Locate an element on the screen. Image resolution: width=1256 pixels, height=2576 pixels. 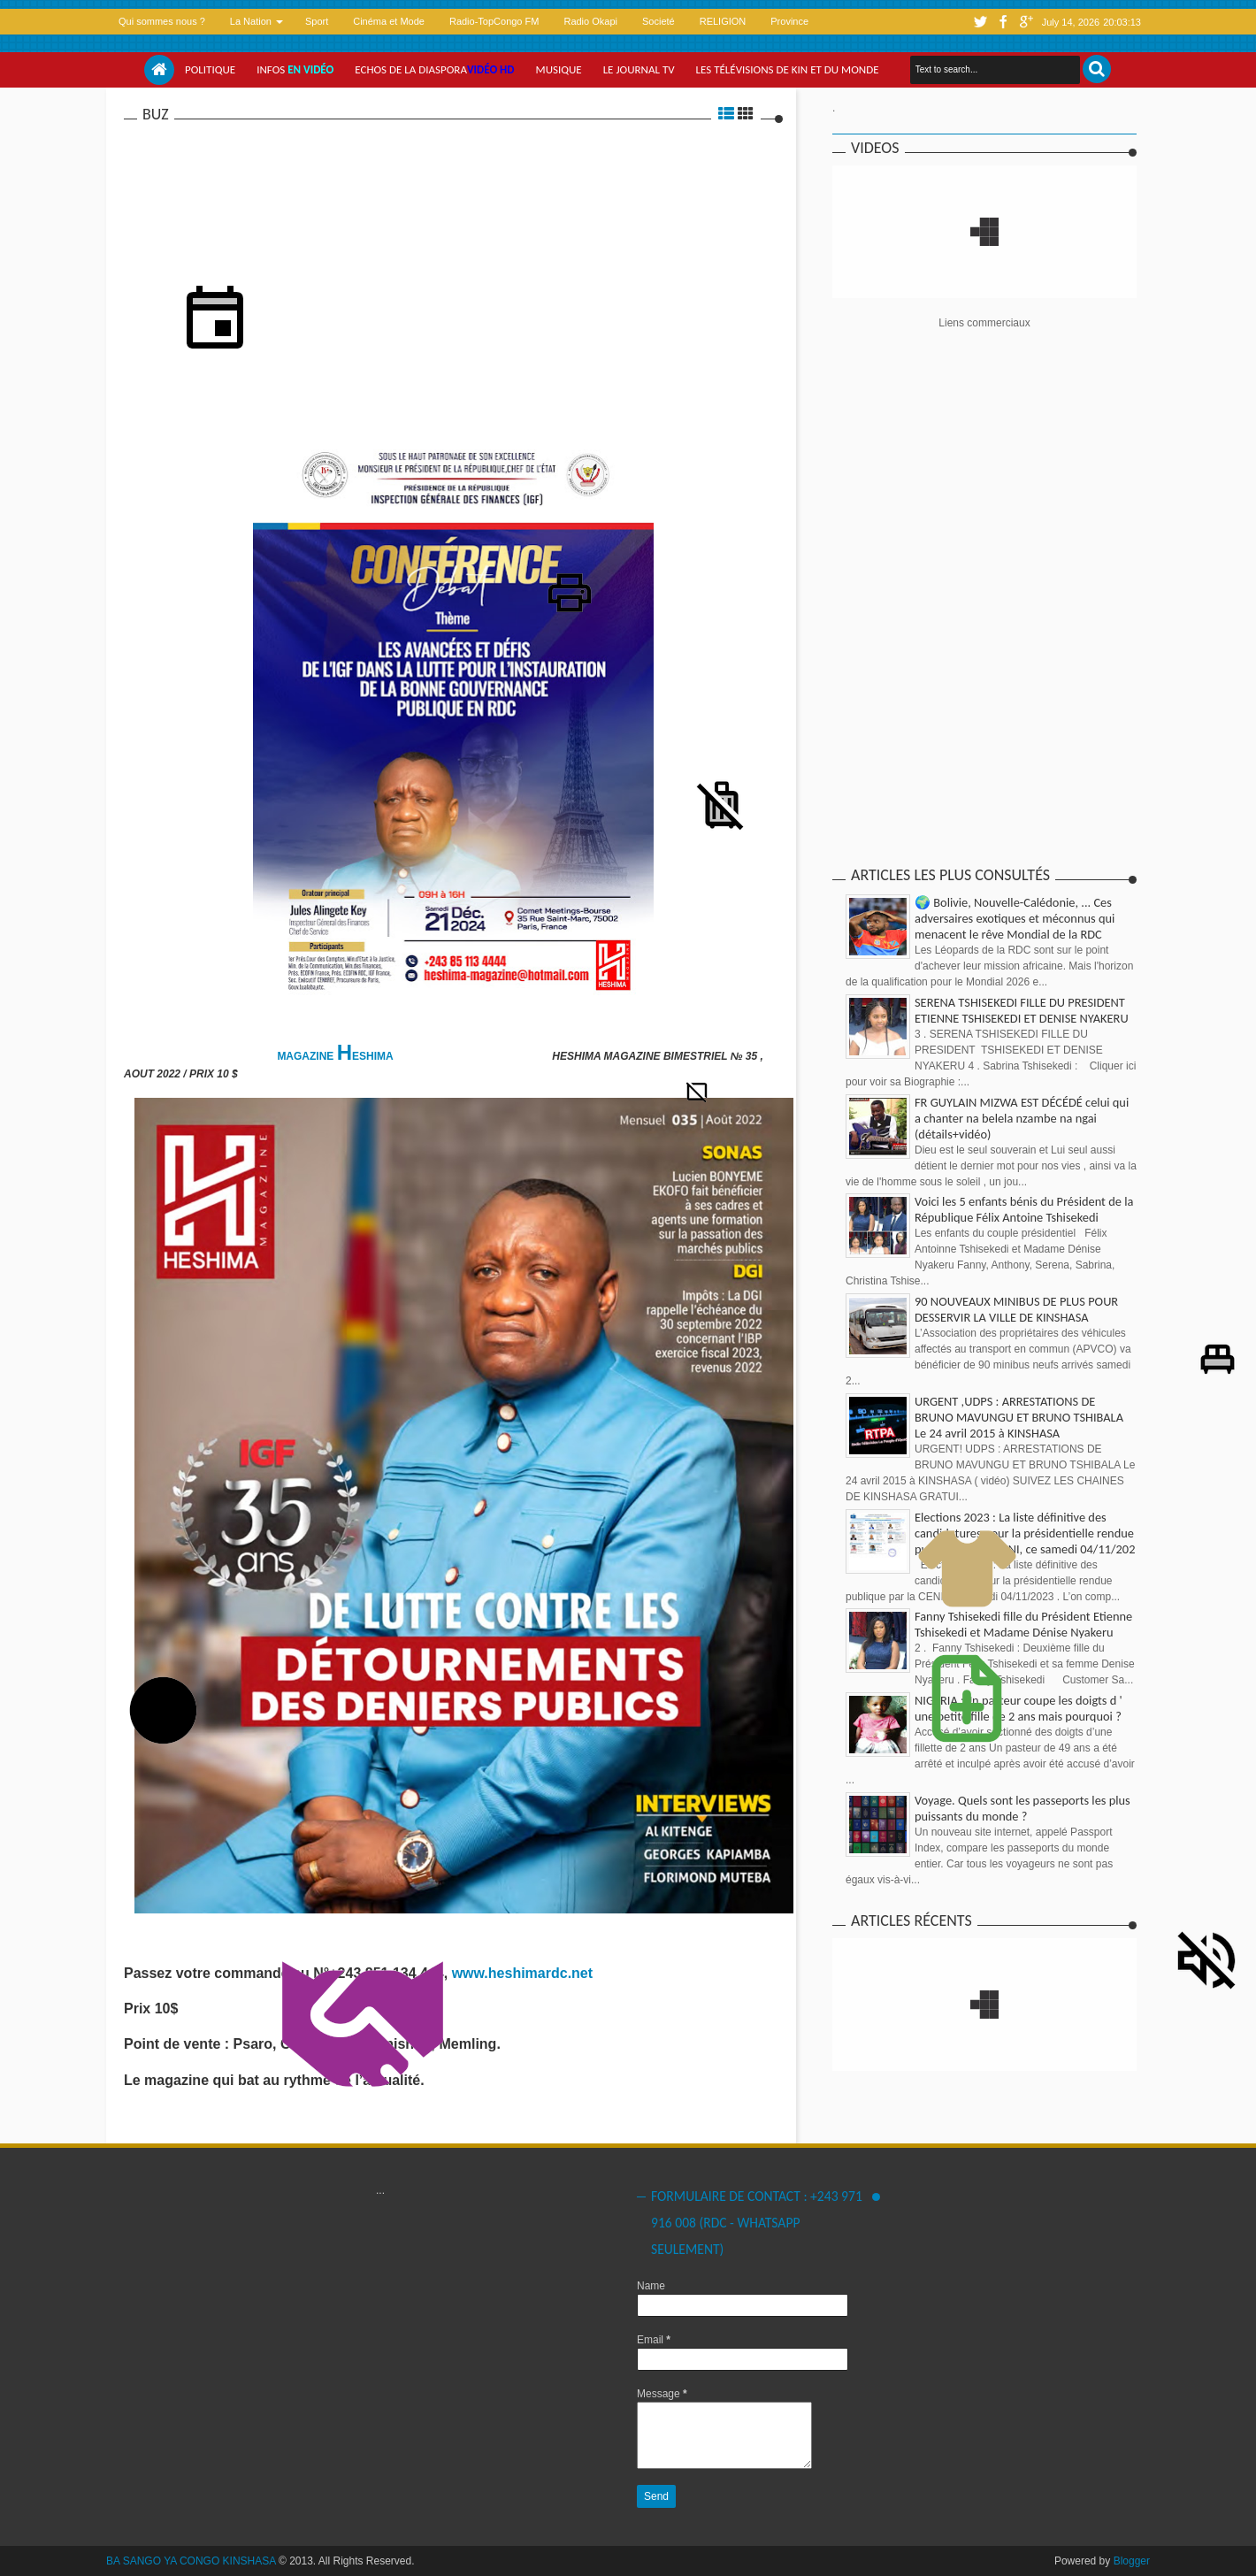
indicates a partnership or collaboration is located at coordinates (363, 2024).